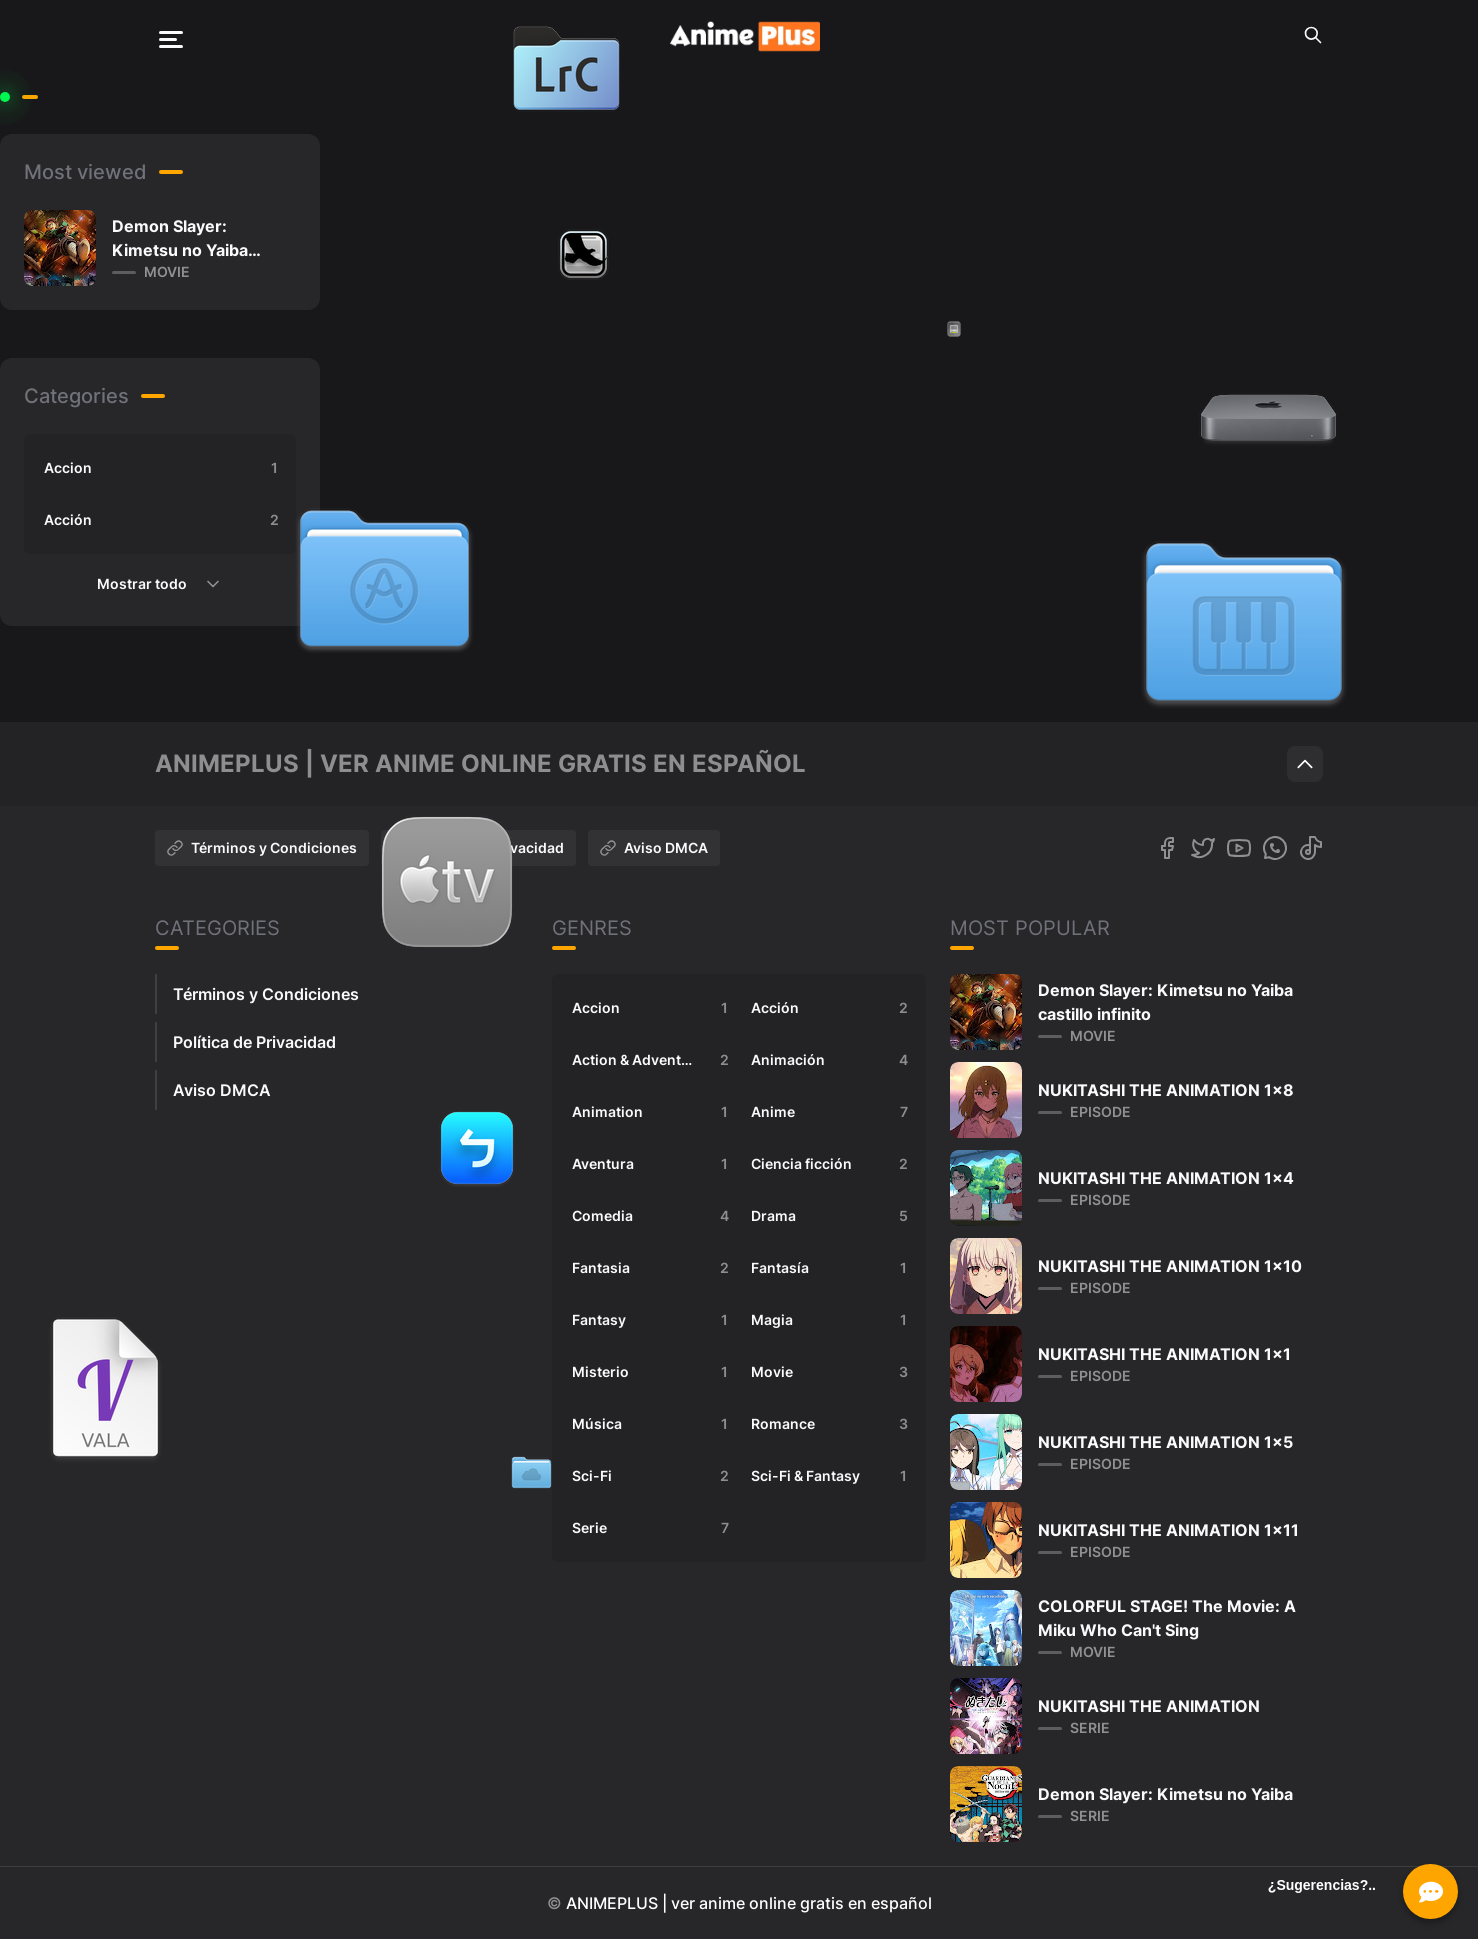  What do you see at coordinates (477, 1148) in the screenshot?
I see `open ibus bopomofo input method app` at bounding box center [477, 1148].